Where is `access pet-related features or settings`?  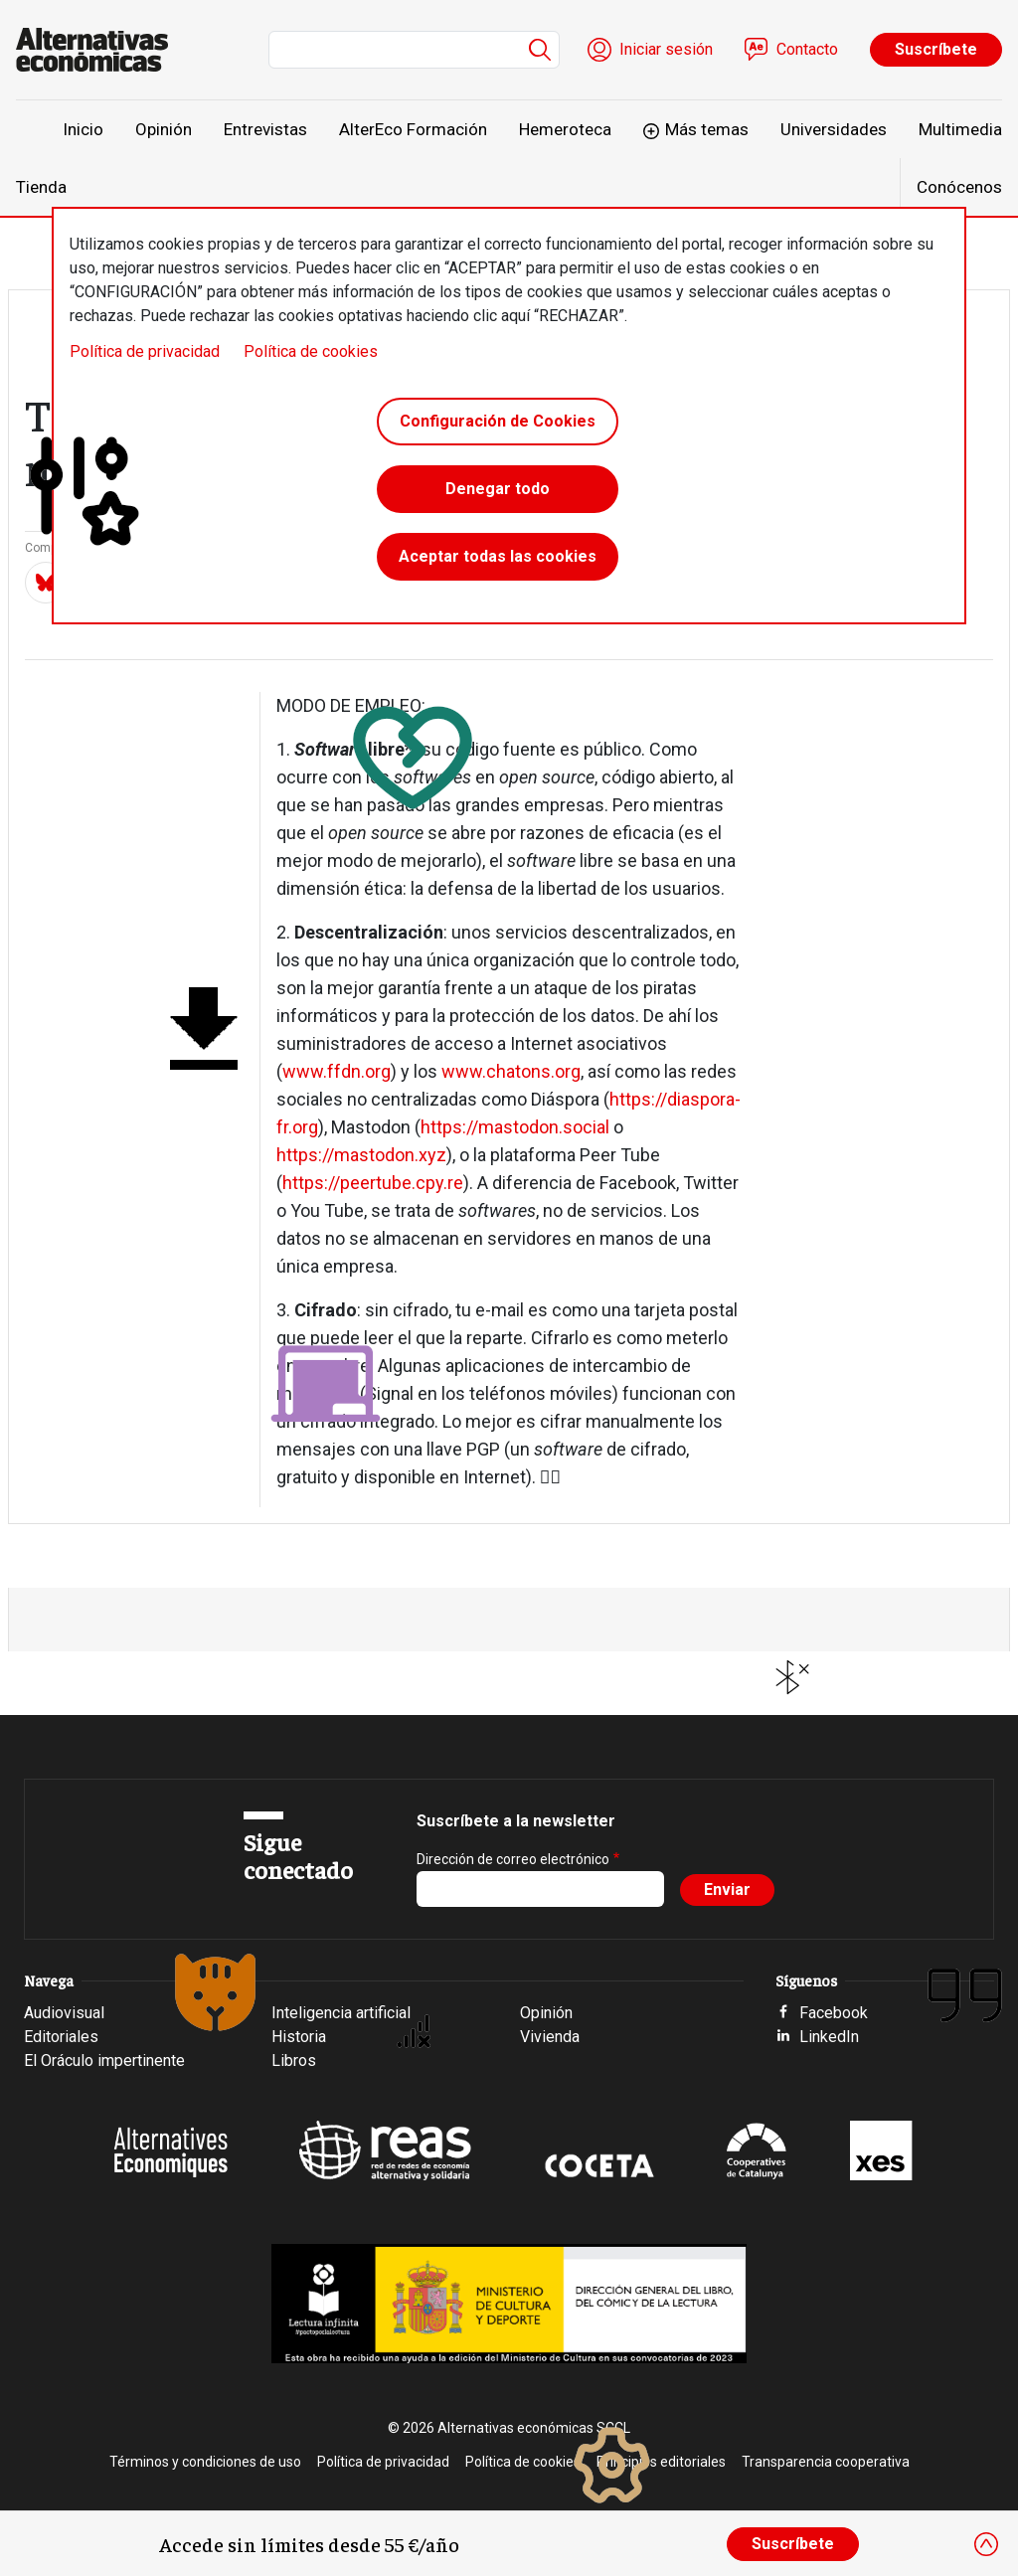
access pet-related features or settings is located at coordinates (215, 1990).